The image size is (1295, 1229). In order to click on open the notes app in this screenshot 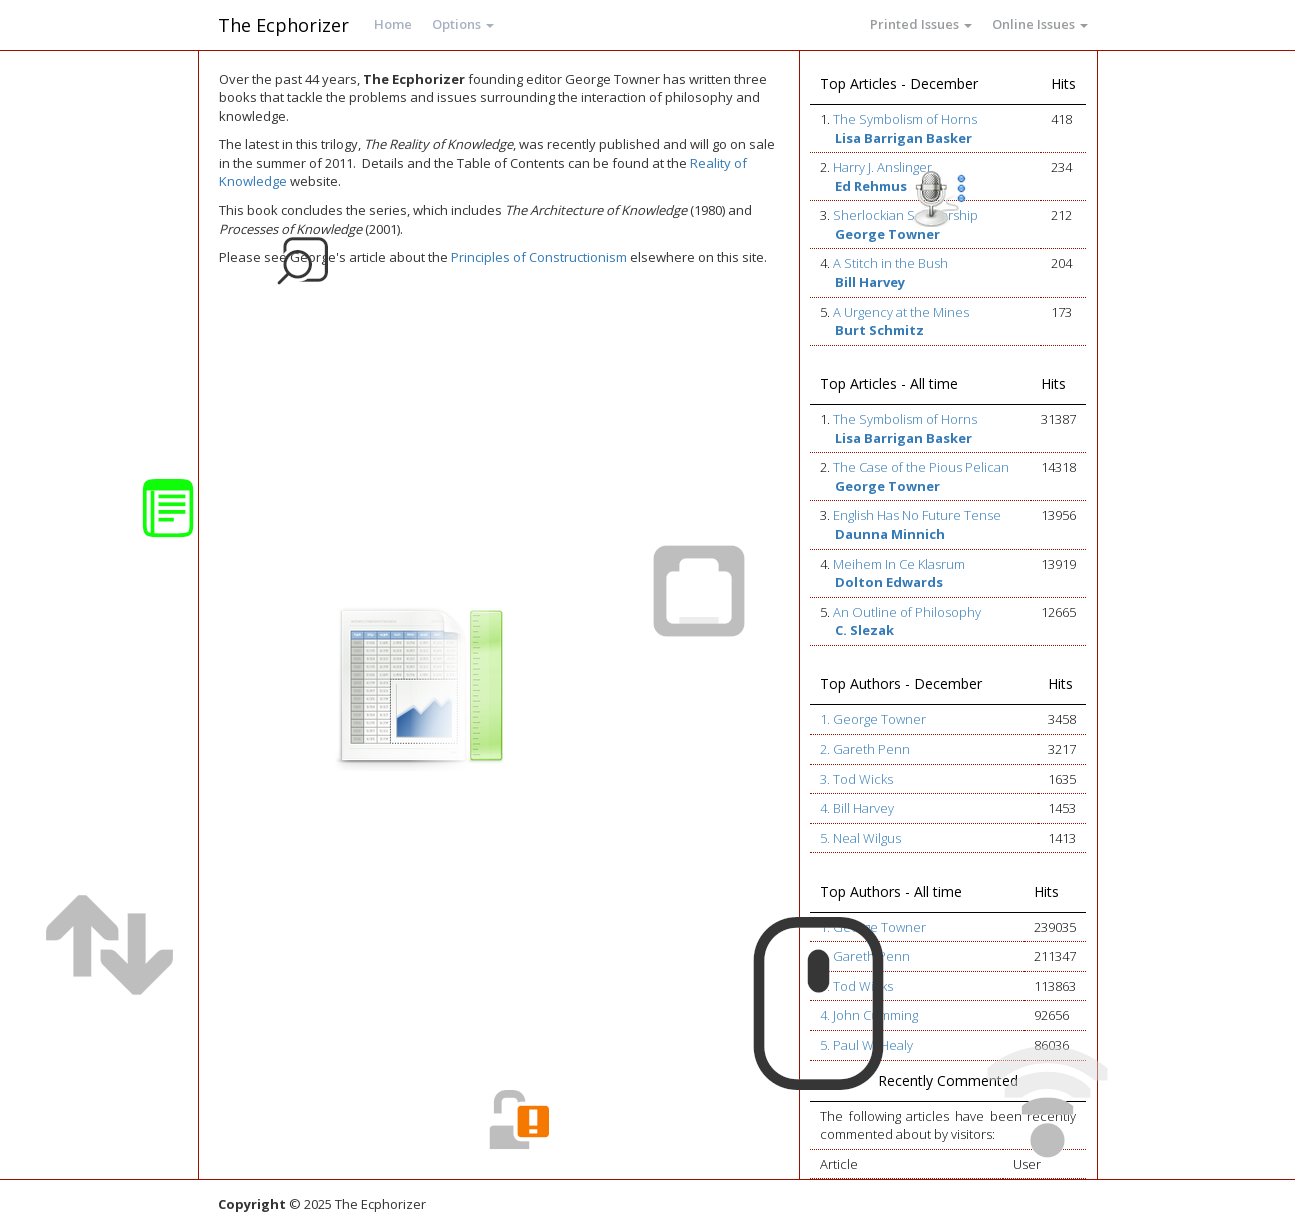, I will do `click(170, 510)`.